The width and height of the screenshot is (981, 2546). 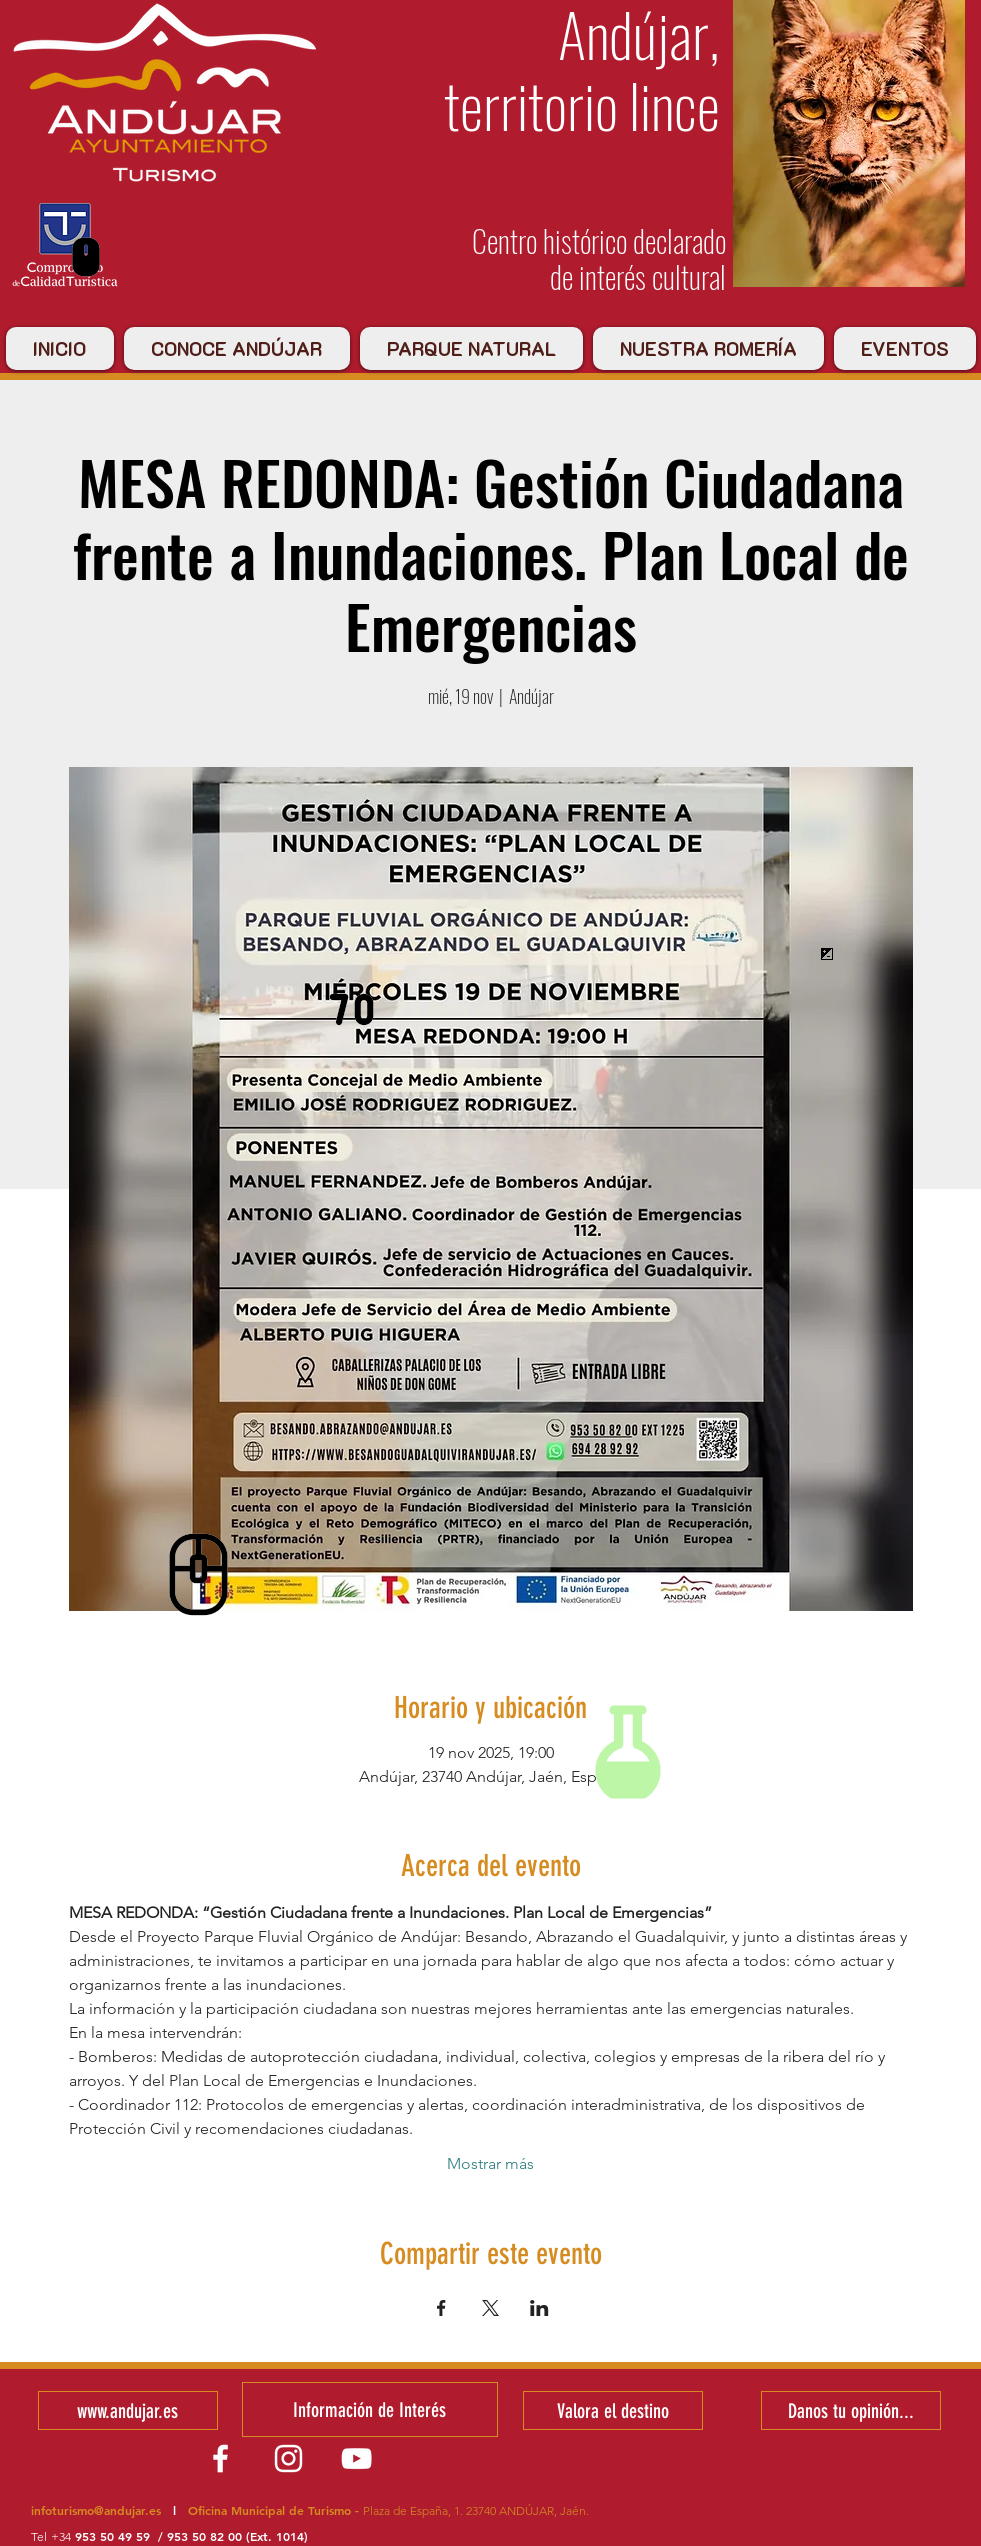 What do you see at coordinates (351, 1009) in the screenshot?
I see `indicates a count or quantity of 70` at bounding box center [351, 1009].